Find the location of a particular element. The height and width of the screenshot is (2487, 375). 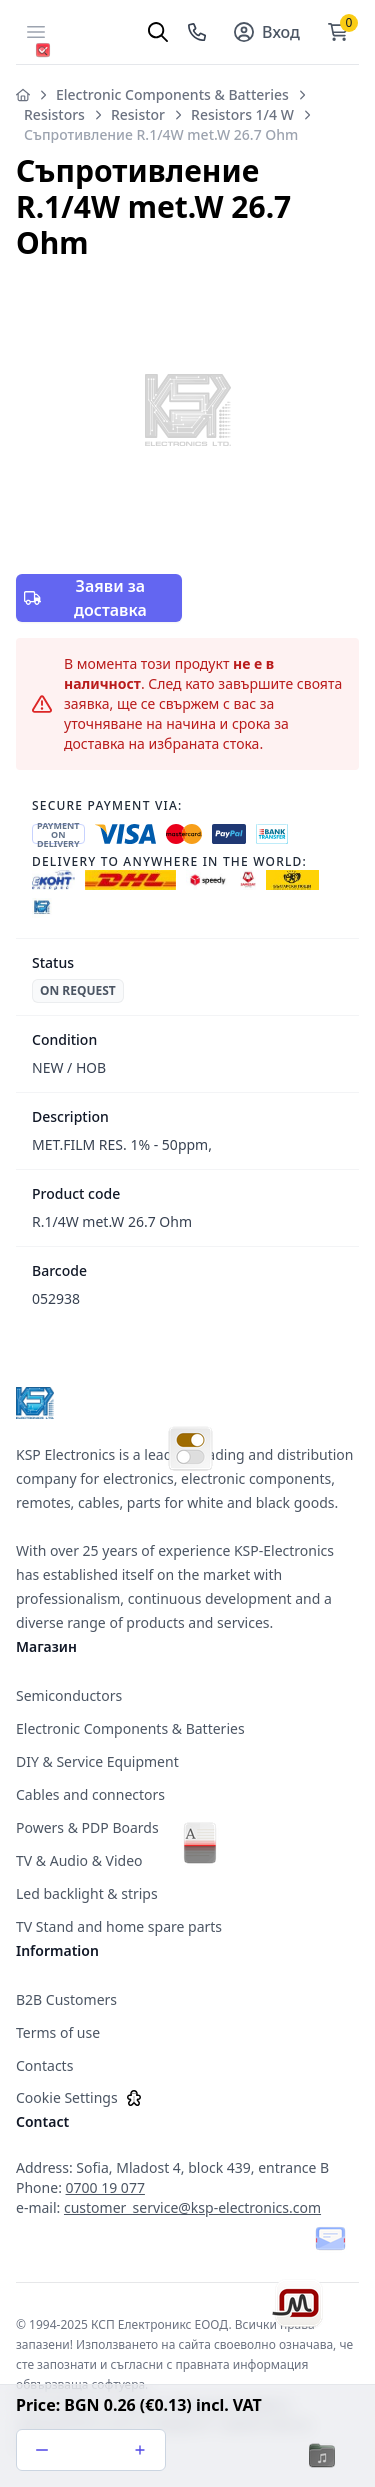

open your music folder is located at coordinates (322, 2455).